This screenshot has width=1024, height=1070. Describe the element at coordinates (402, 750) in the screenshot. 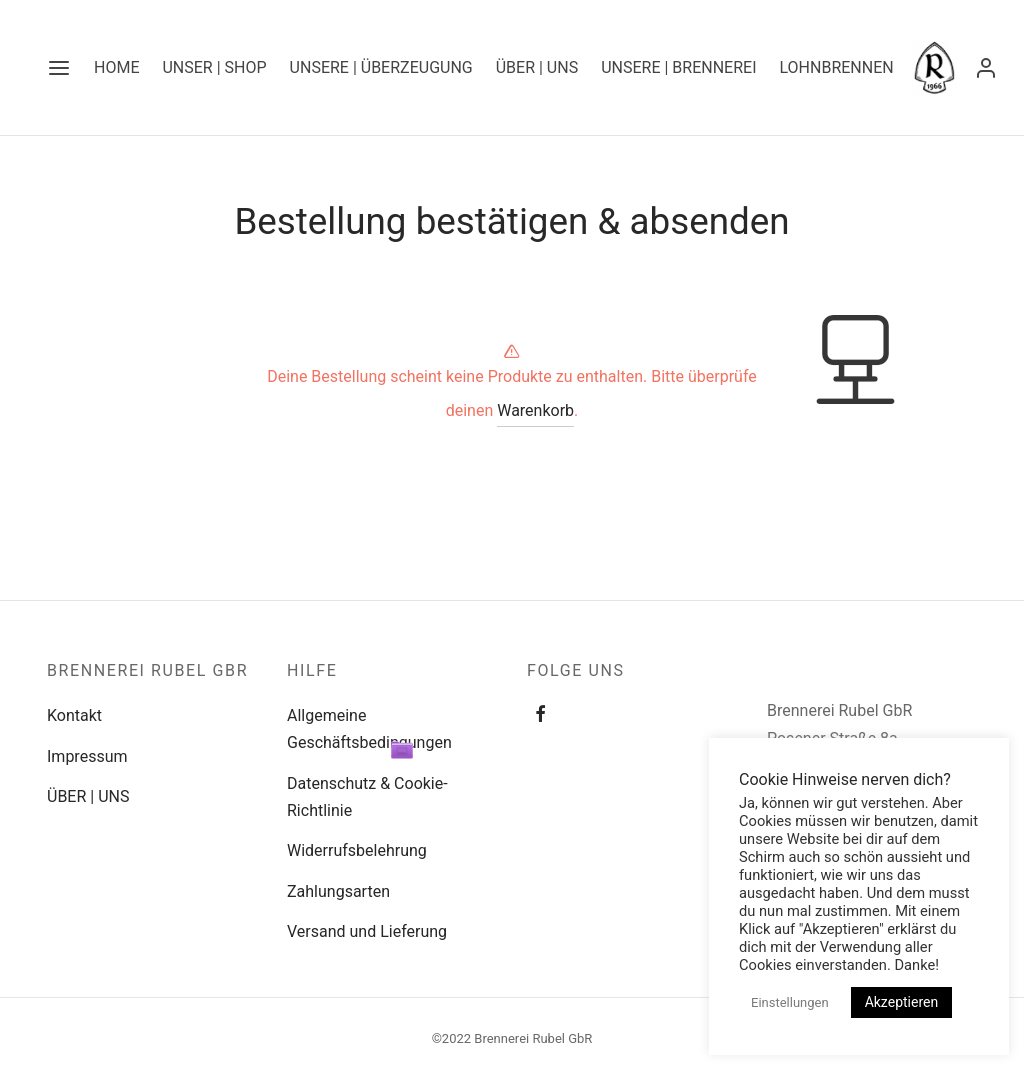

I see `open desktop folder` at that location.